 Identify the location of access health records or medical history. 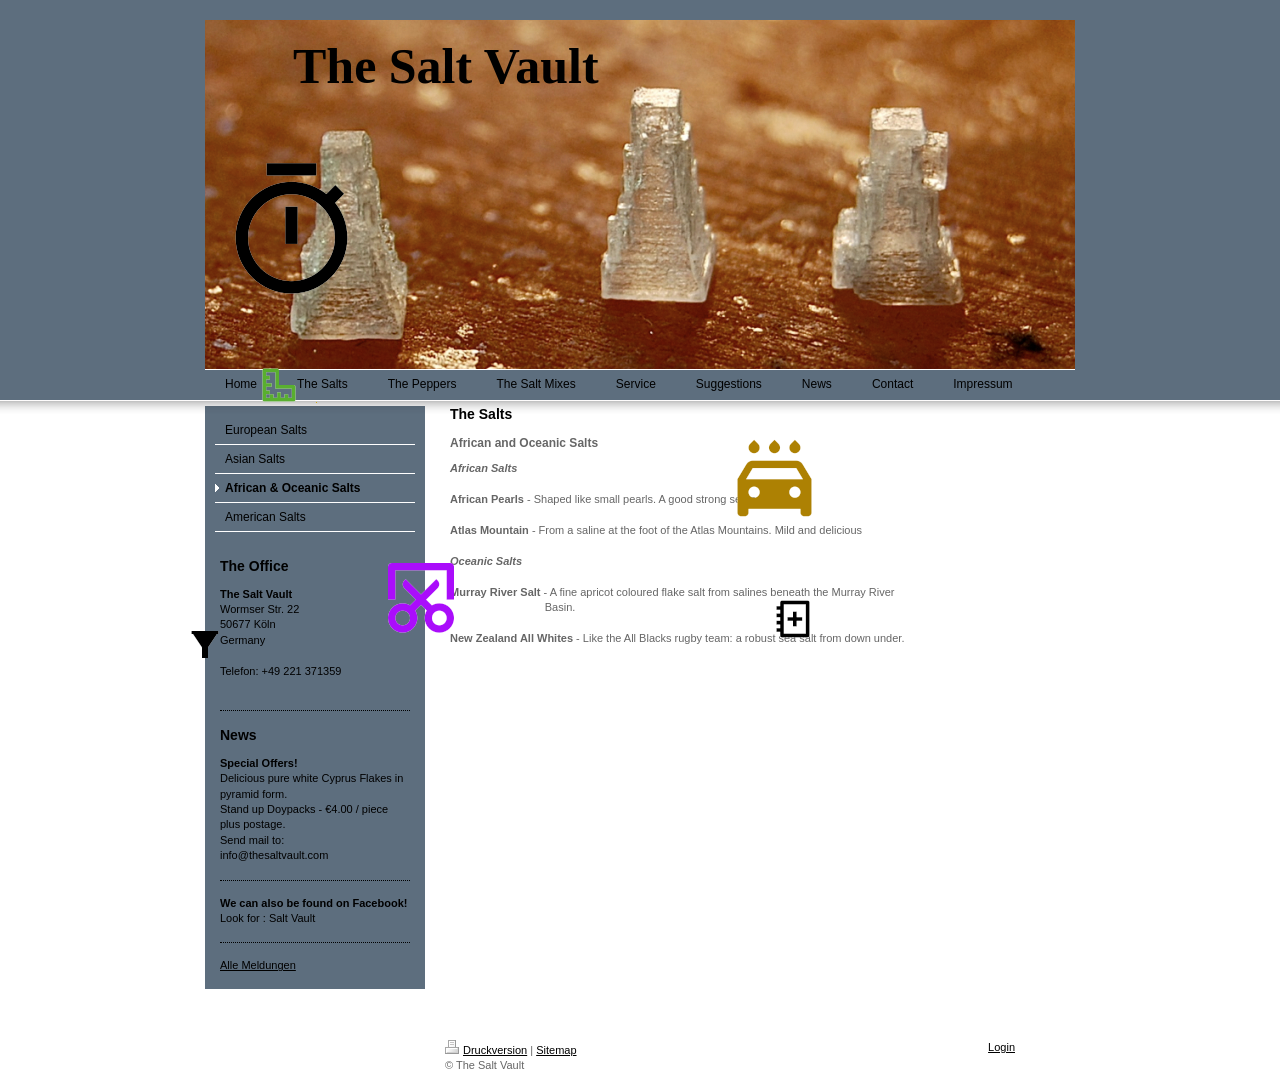
(793, 619).